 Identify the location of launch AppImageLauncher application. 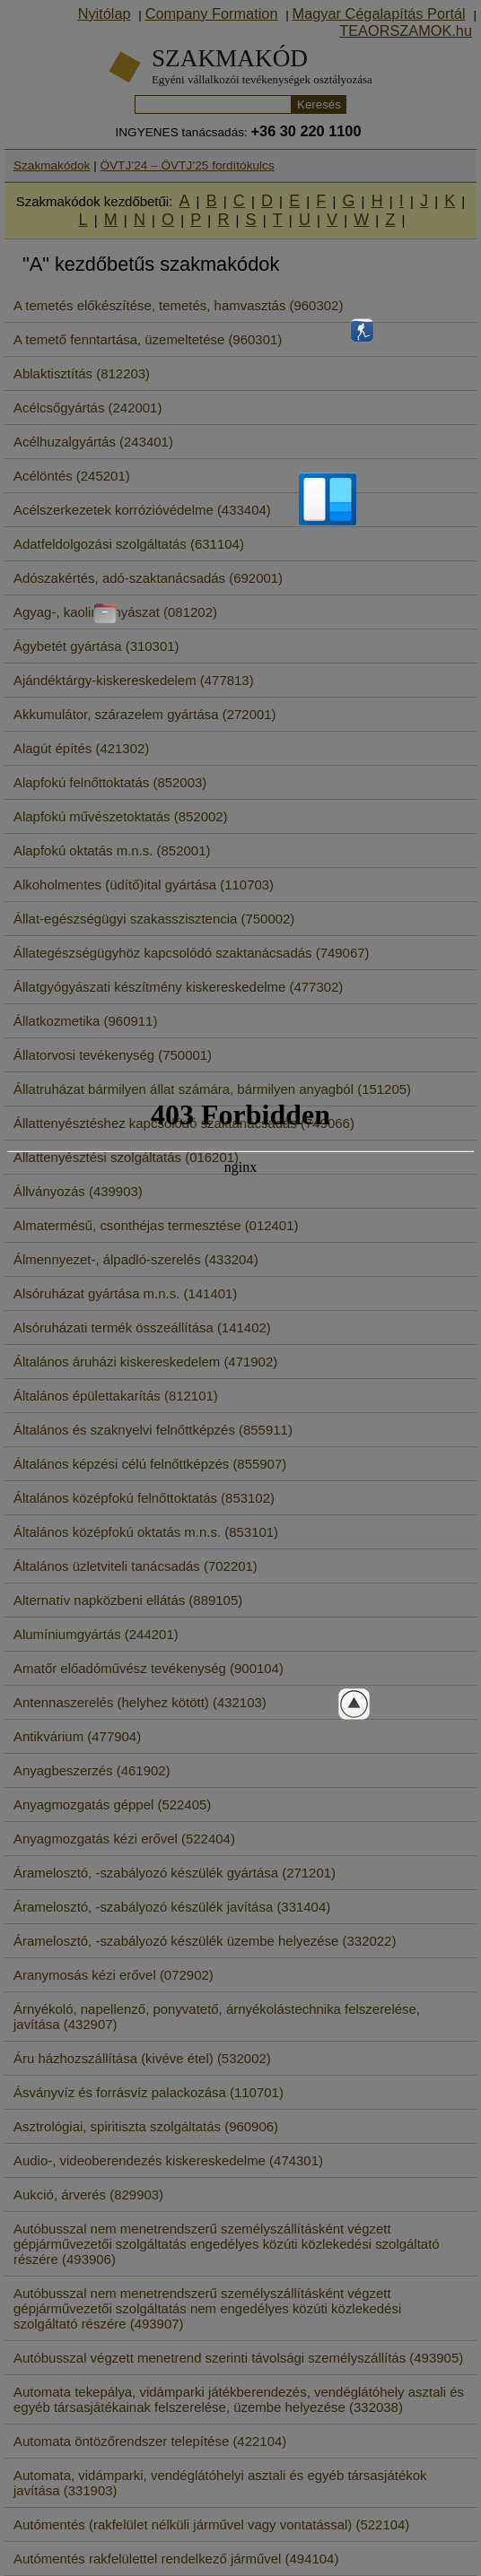
(354, 1704).